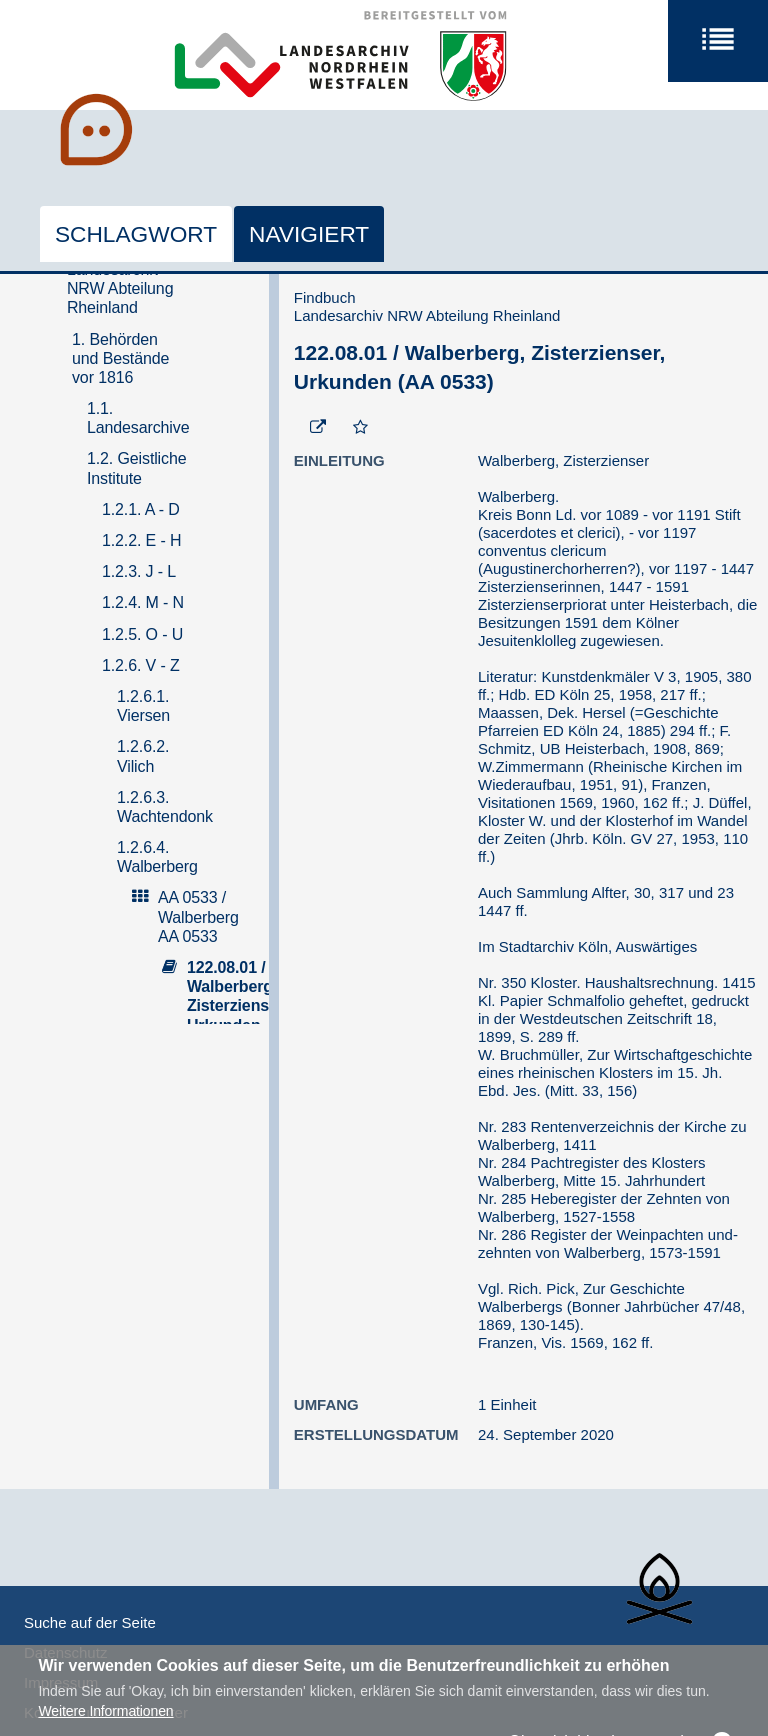  Describe the element at coordinates (95, 131) in the screenshot. I see `open chat or messaging` at that location.